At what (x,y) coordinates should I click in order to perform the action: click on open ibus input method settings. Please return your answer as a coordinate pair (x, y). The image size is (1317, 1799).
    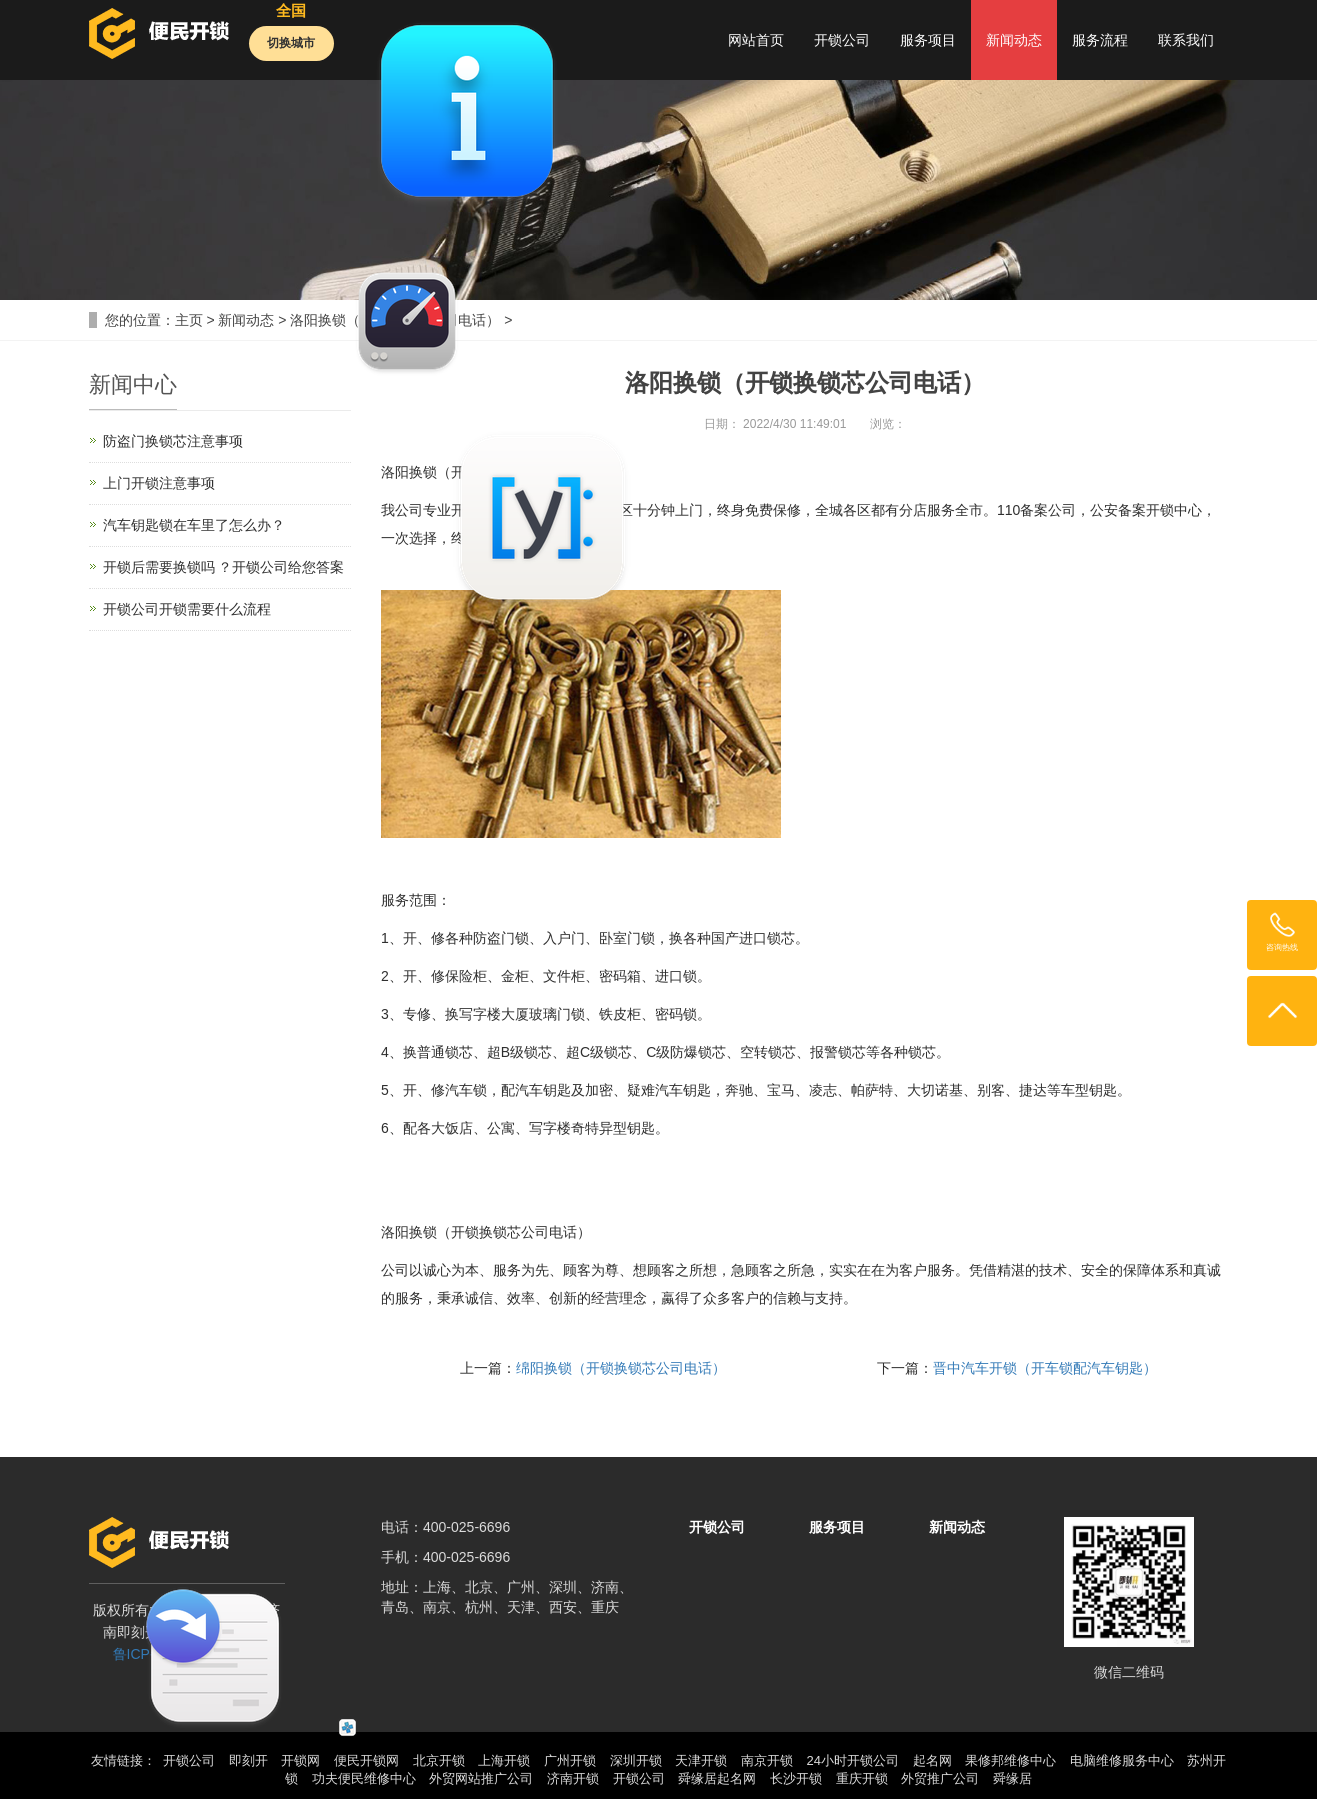
    Looking at the image, I should click on (467, 111).